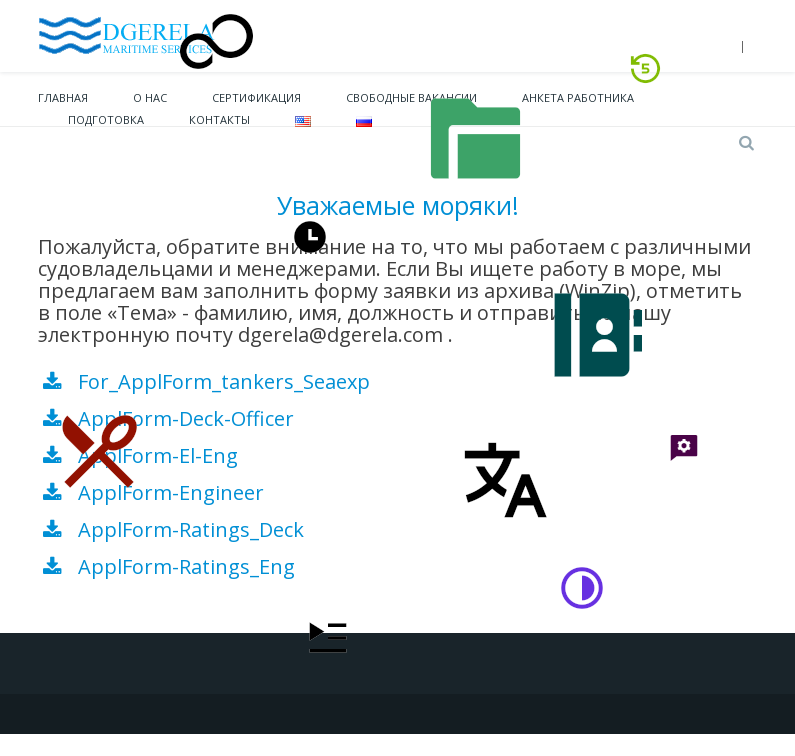  Describe the element at coordinates (216, 41) in the screenshot. I see `Fujitsu brand logo` at that location.